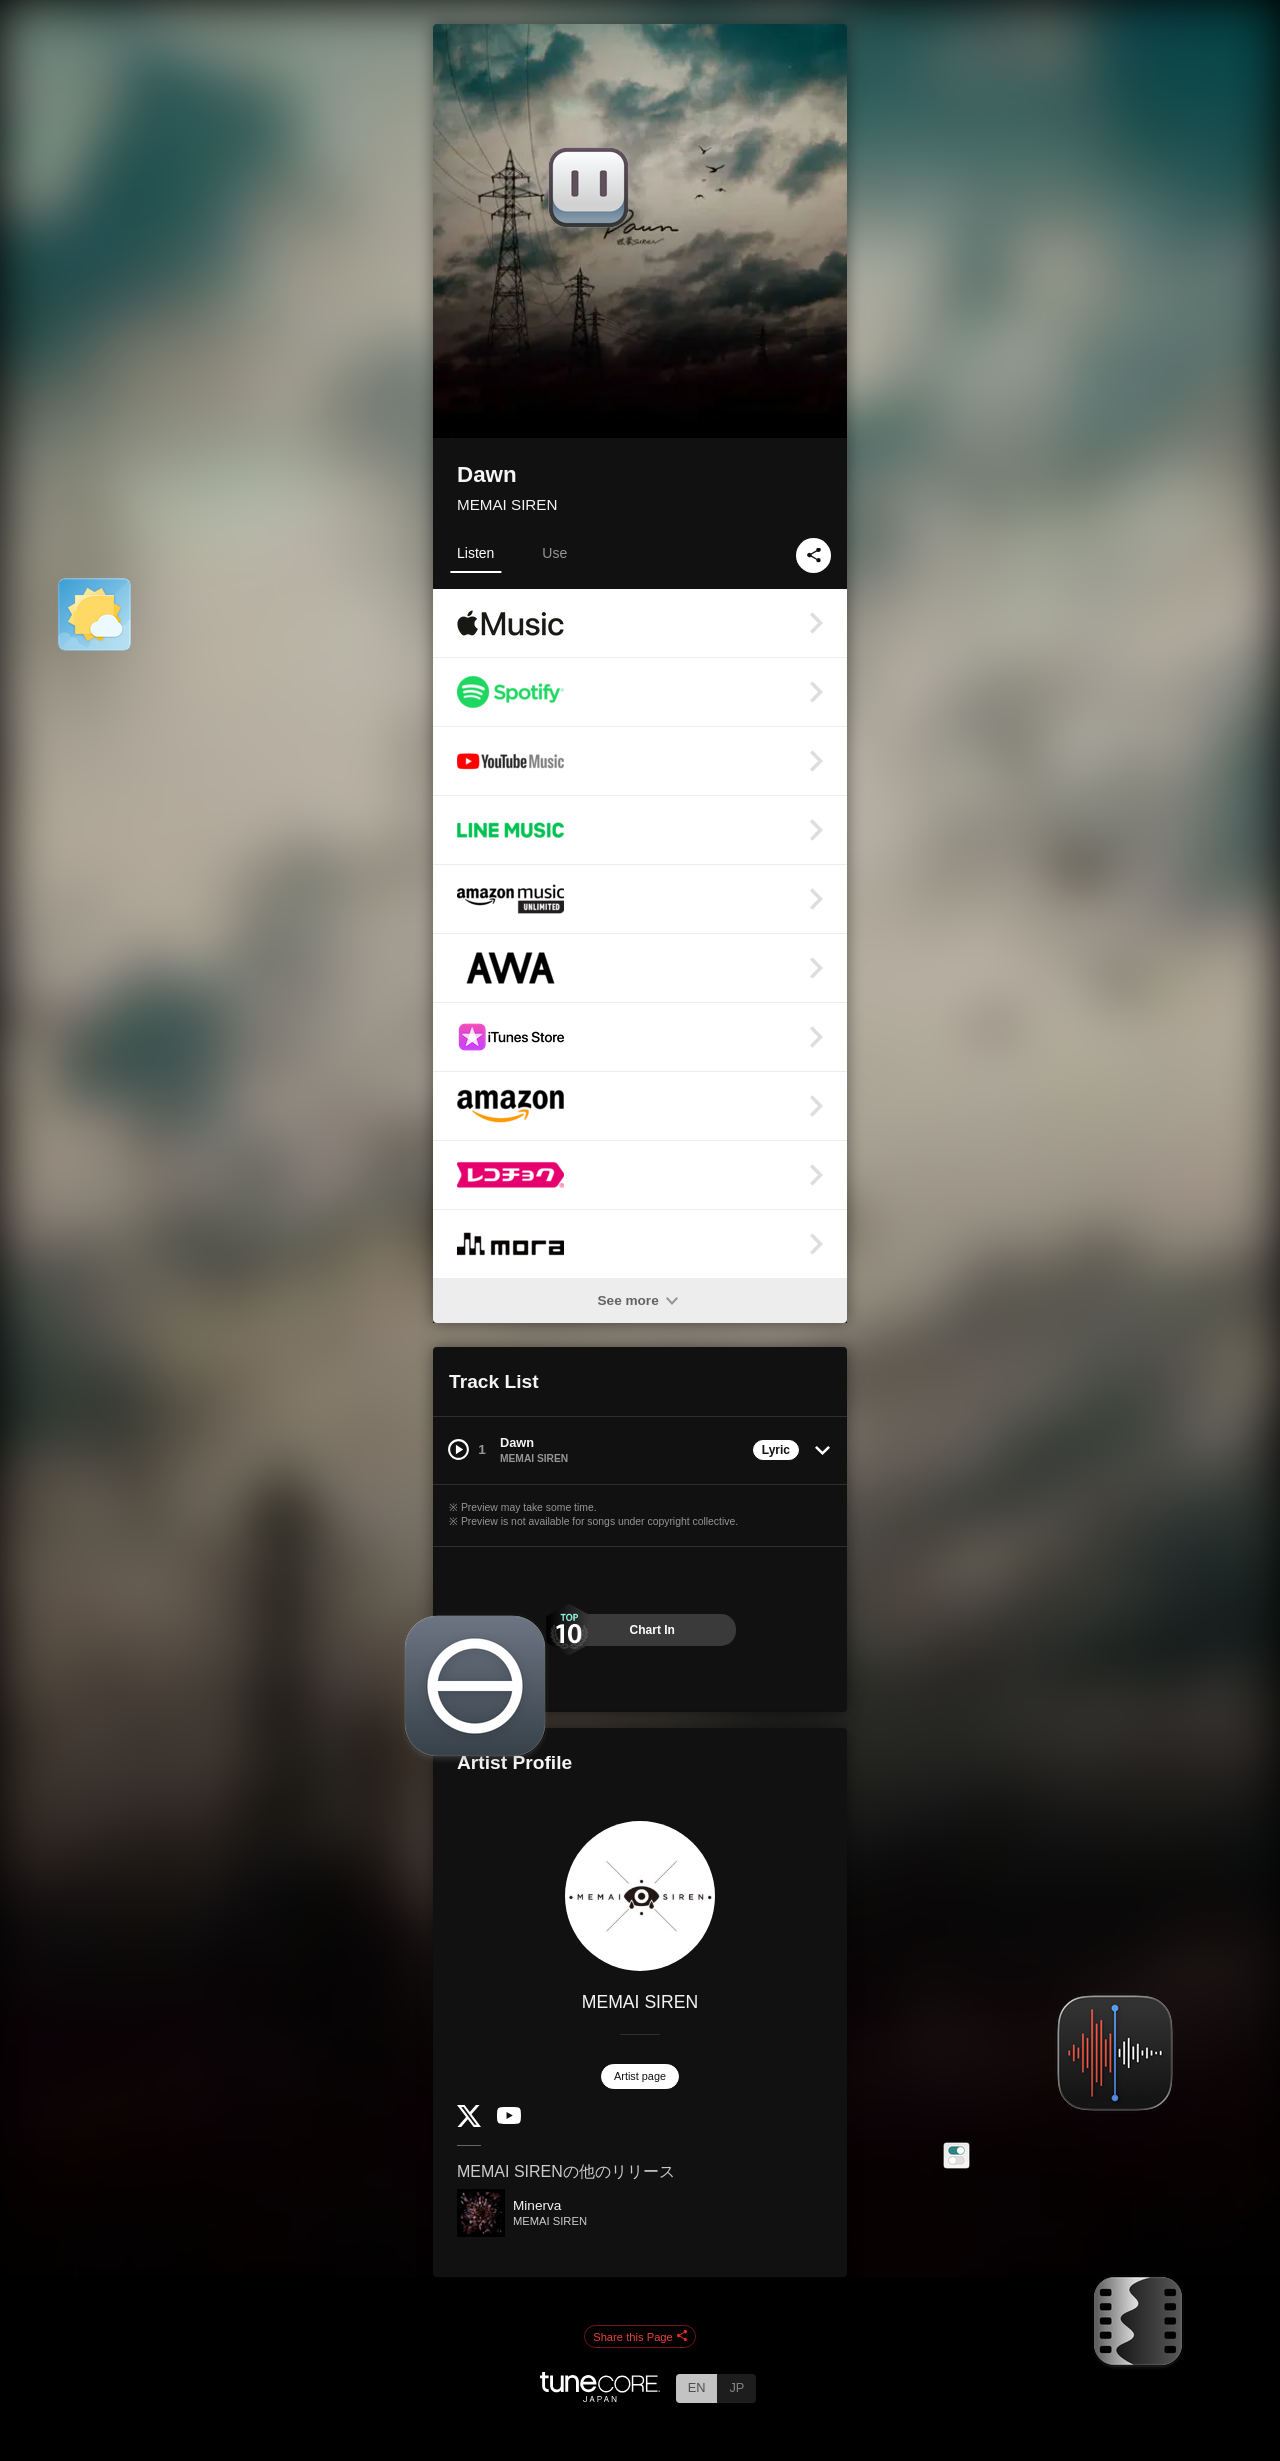 The height and width of the screenshot is (2461, 1280). What do you see at coordinates (94, 614) in the screenshot?
I see `open the weather app` at bounding box center [94, 614].